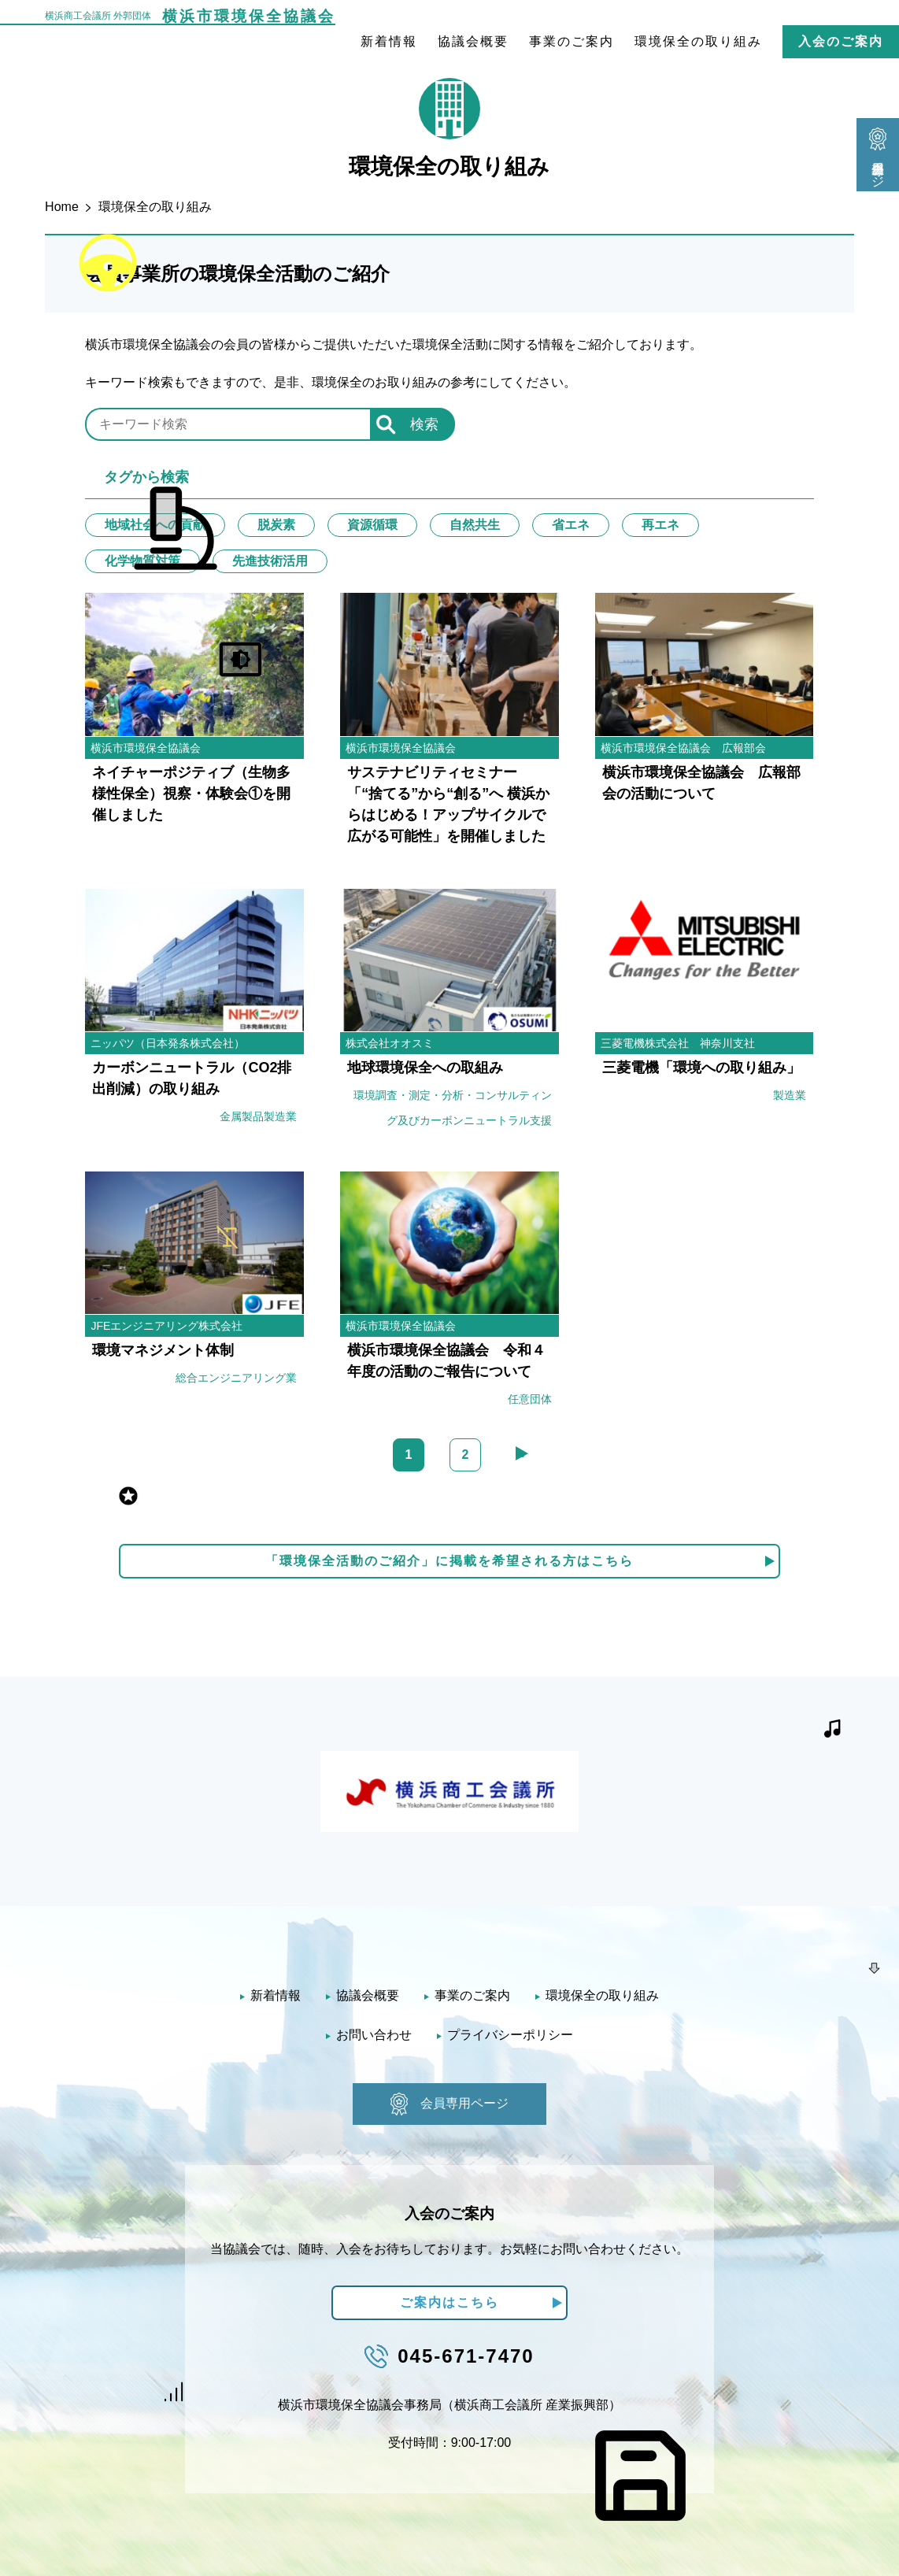 The image size is (899, 2576). I want to click on access research or scientific tools, so click(176, 531).